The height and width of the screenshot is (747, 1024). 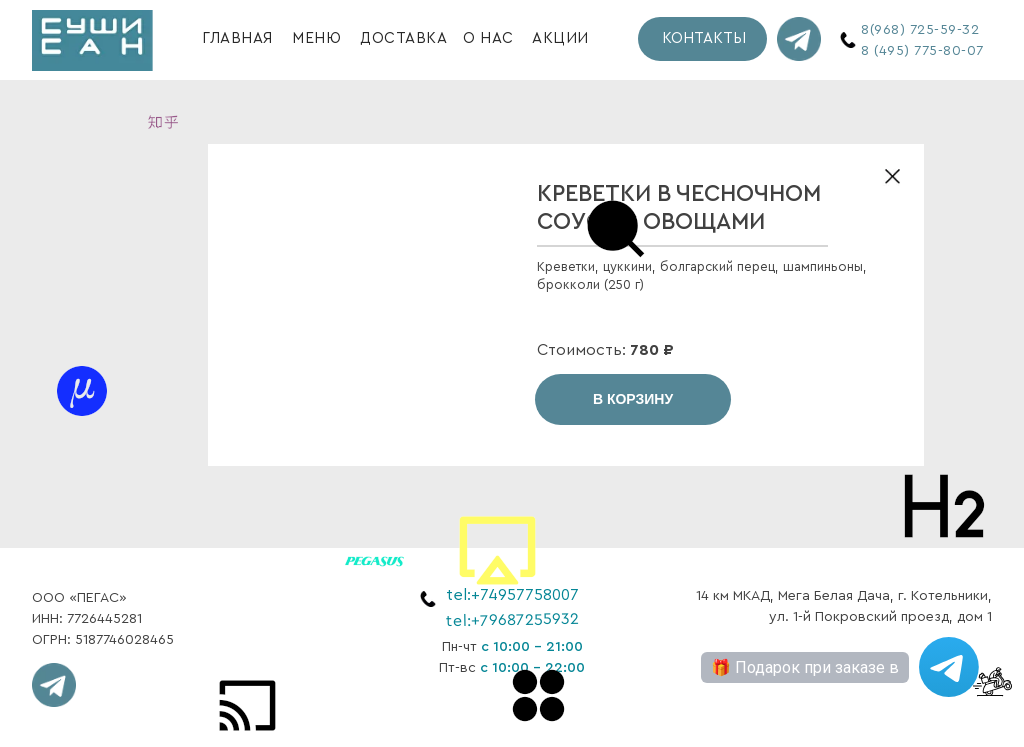 I want to click on open zhihu app or website, so click(x=163, y=122).